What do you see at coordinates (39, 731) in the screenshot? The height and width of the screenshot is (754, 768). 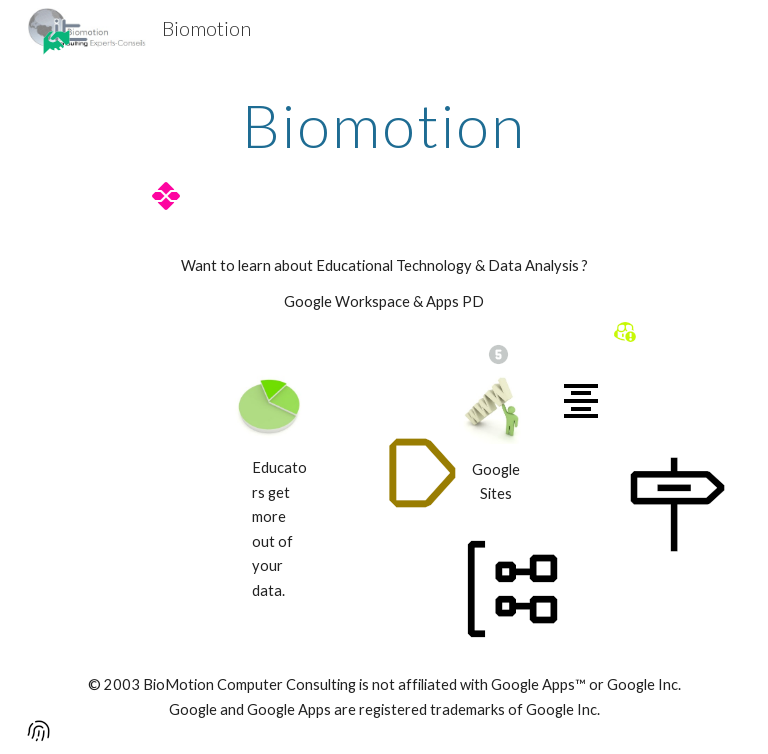 I see `authenticate with fingerprint` at bounding box center [39, 731].